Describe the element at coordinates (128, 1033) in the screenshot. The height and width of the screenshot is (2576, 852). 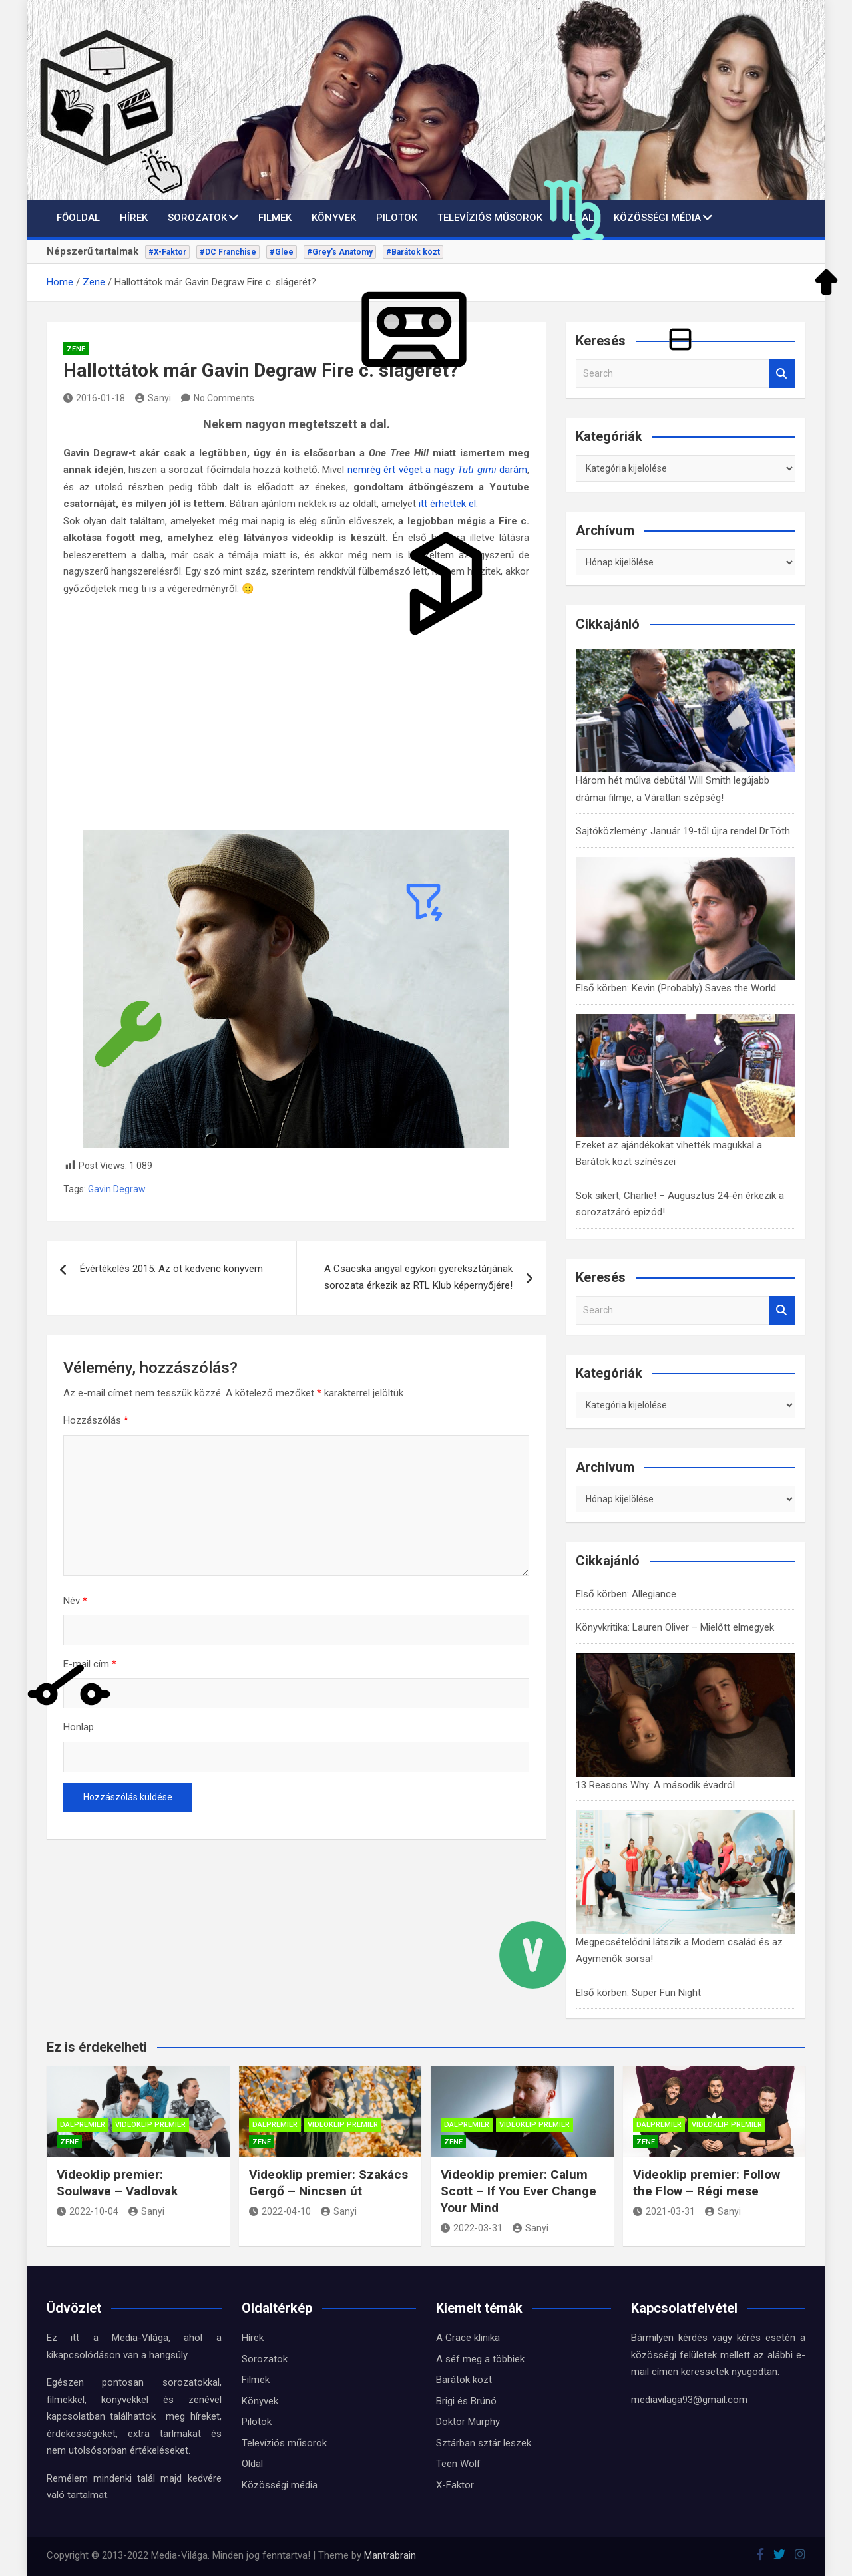
I see `access settings or configuration options` at that location.